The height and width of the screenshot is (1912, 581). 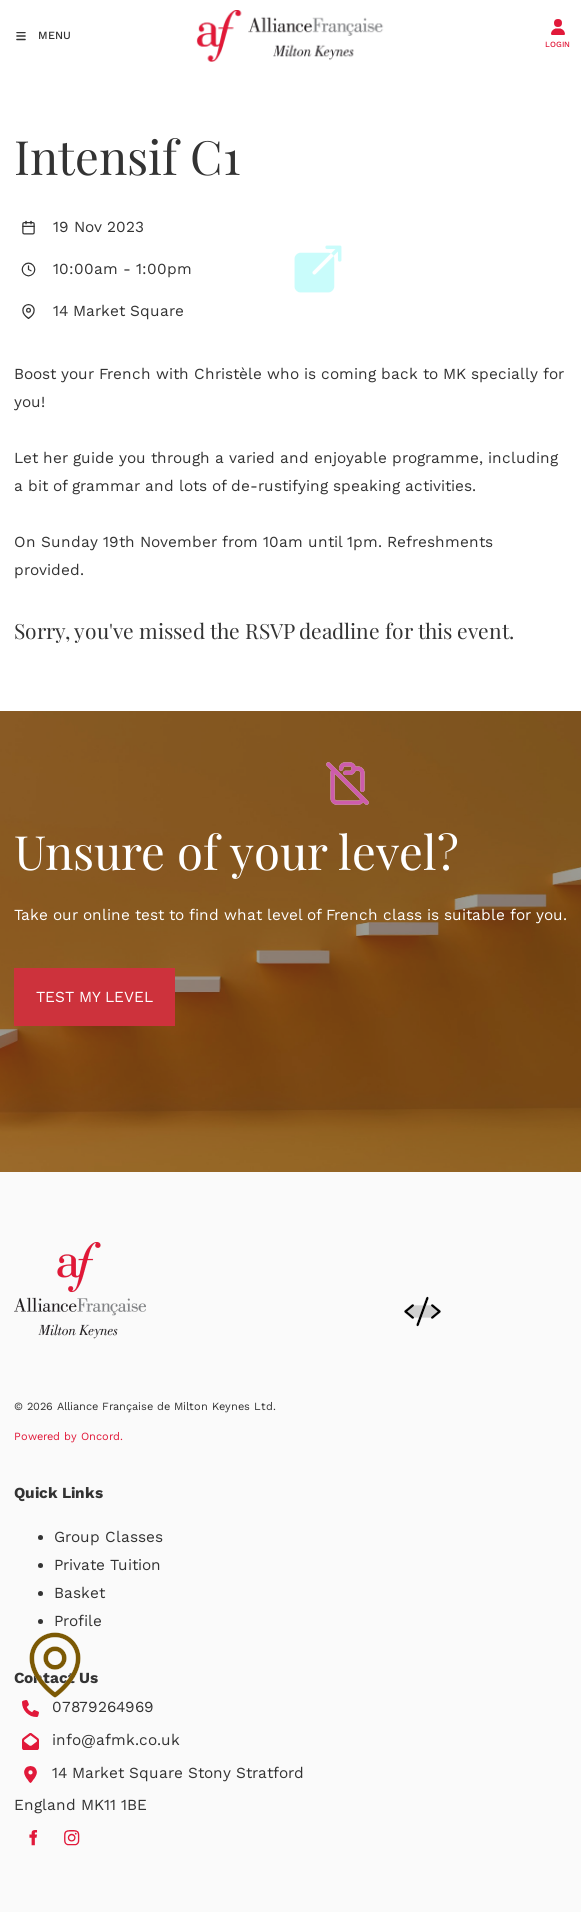 I want to click on view or set a location on the map, so click(x=55, y=1665).